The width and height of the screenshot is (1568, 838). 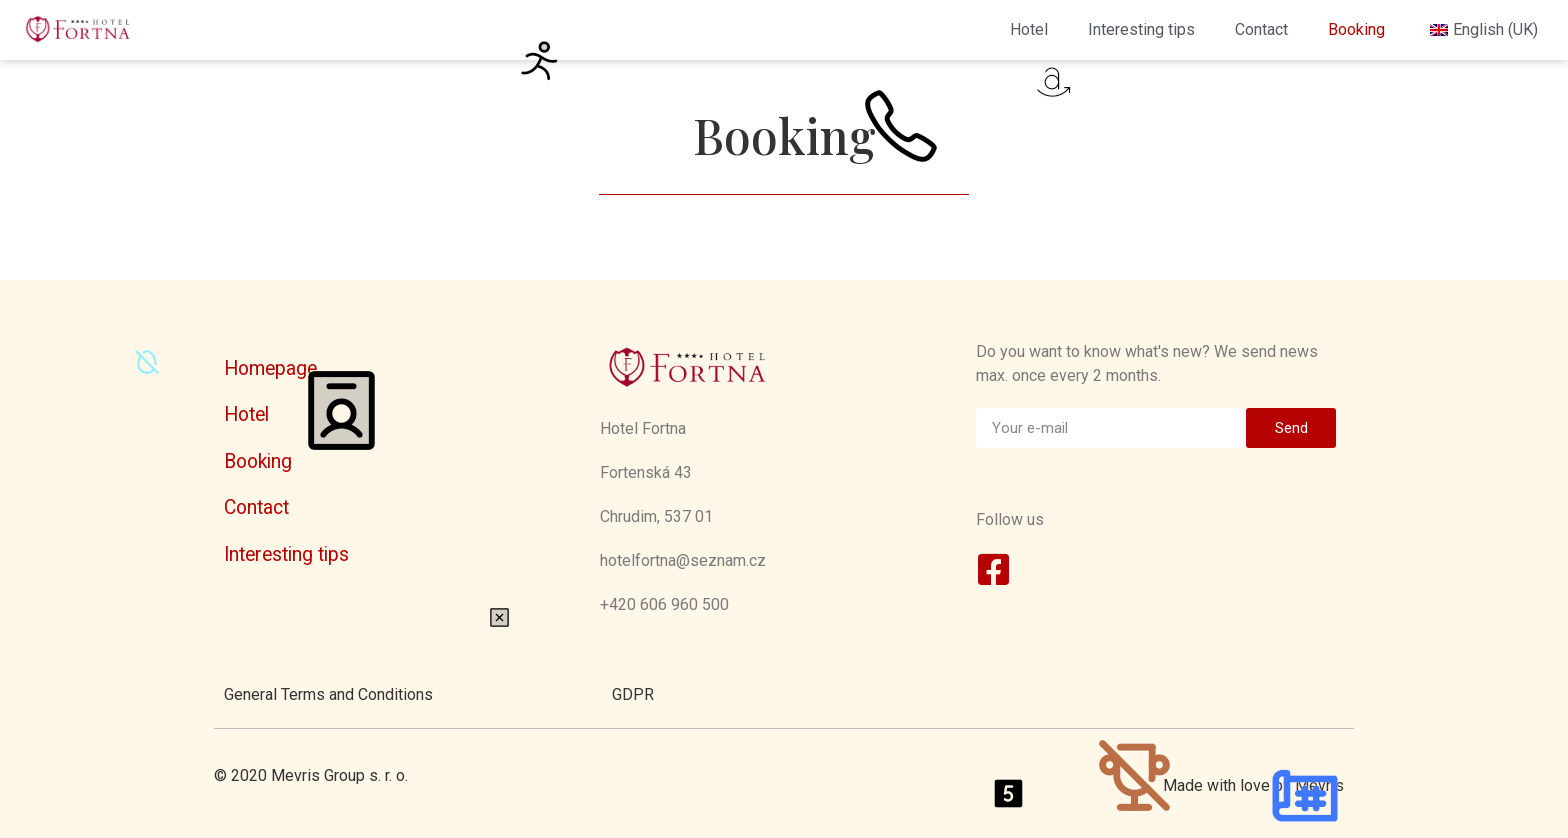 I want to click on view your profile or identification details, so click(x=341, y=410).